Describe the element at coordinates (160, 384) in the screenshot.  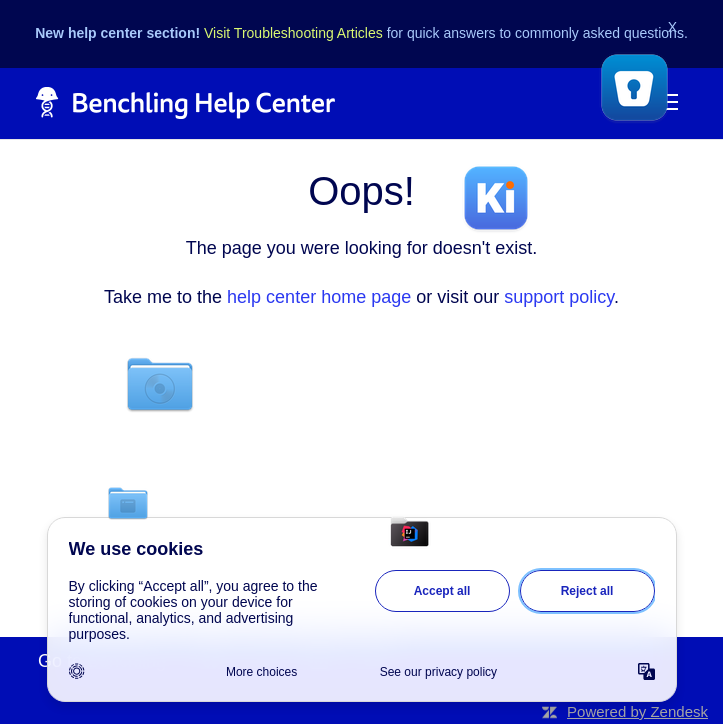
I see `open your recordings folder` at that location.